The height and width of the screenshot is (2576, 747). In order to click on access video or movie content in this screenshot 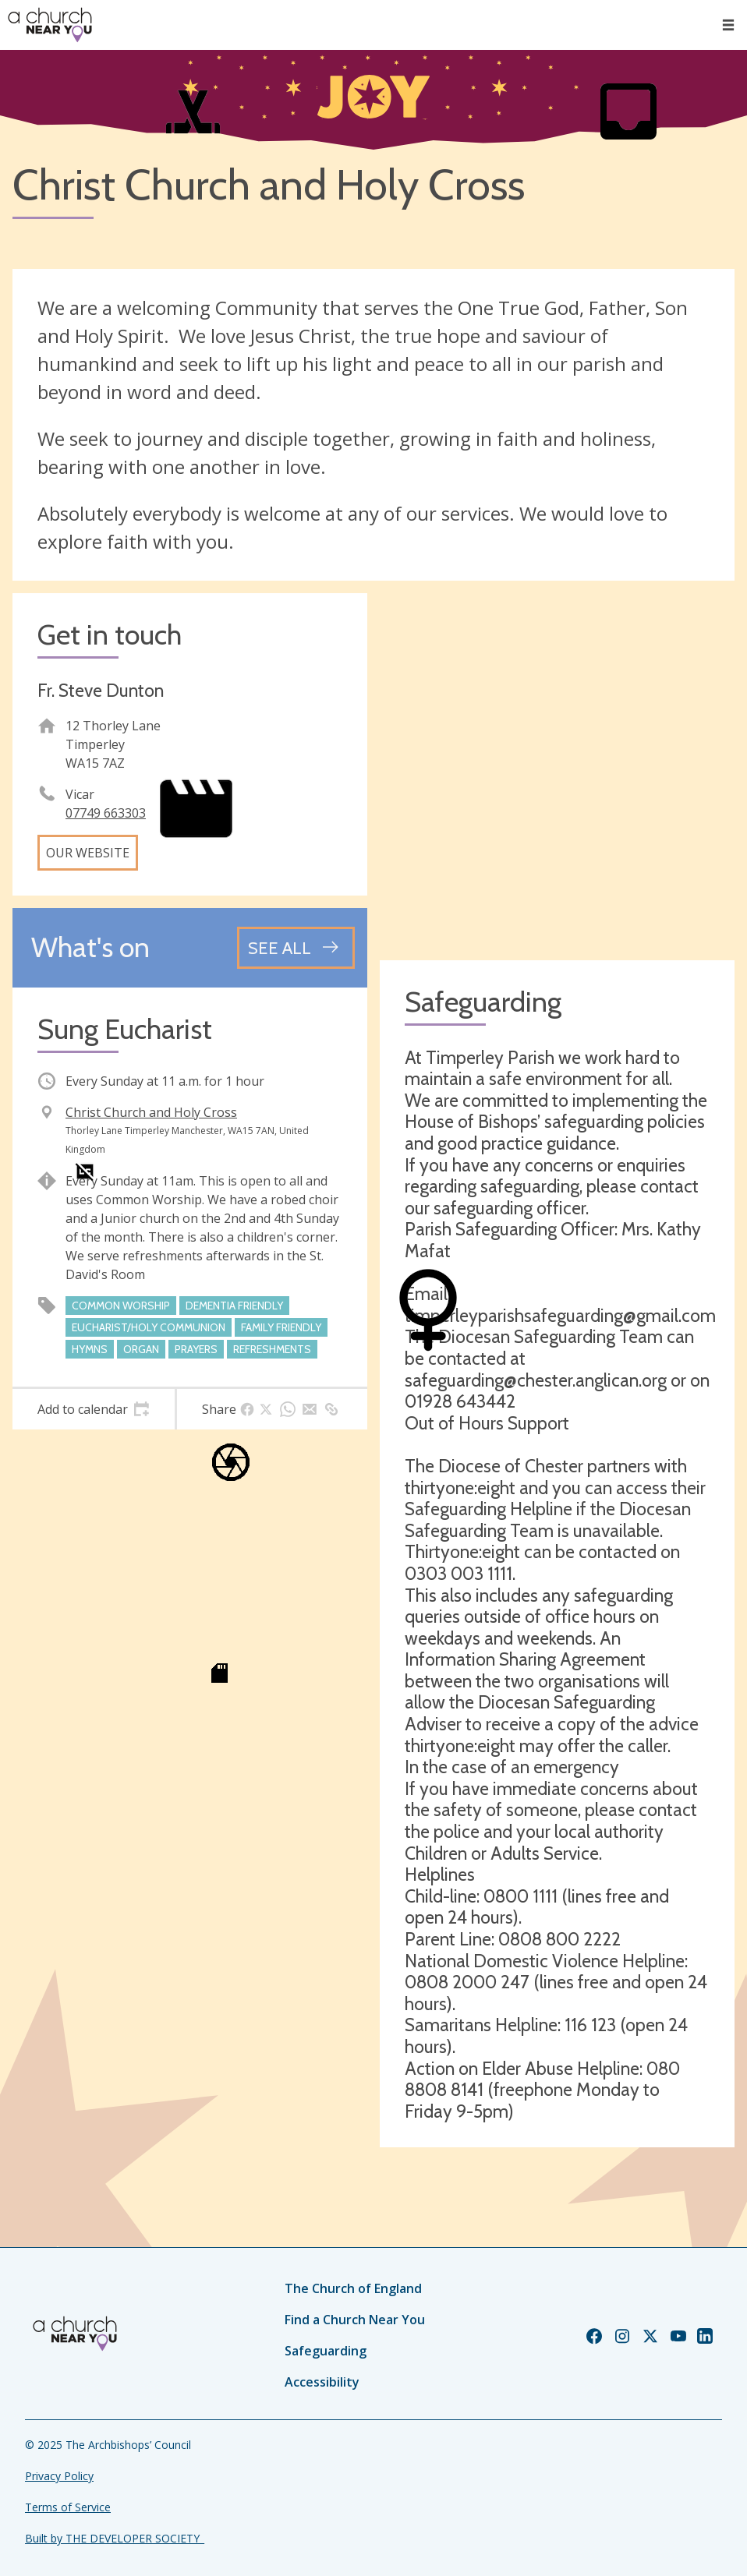, I will do `click(196, 808)`.